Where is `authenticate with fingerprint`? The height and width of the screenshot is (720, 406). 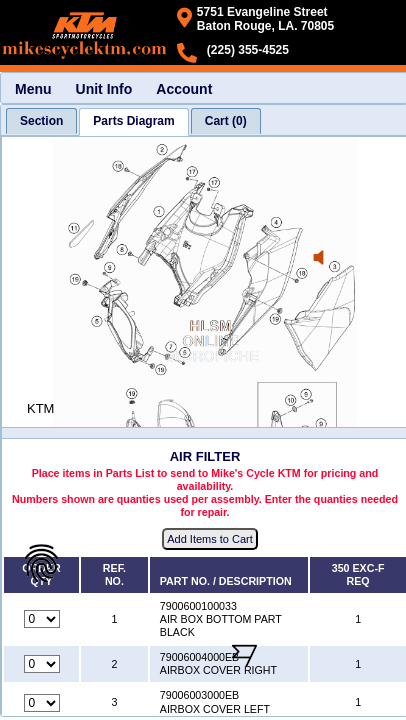
authenticate with fingerprint is located at coordinates (41, 563).